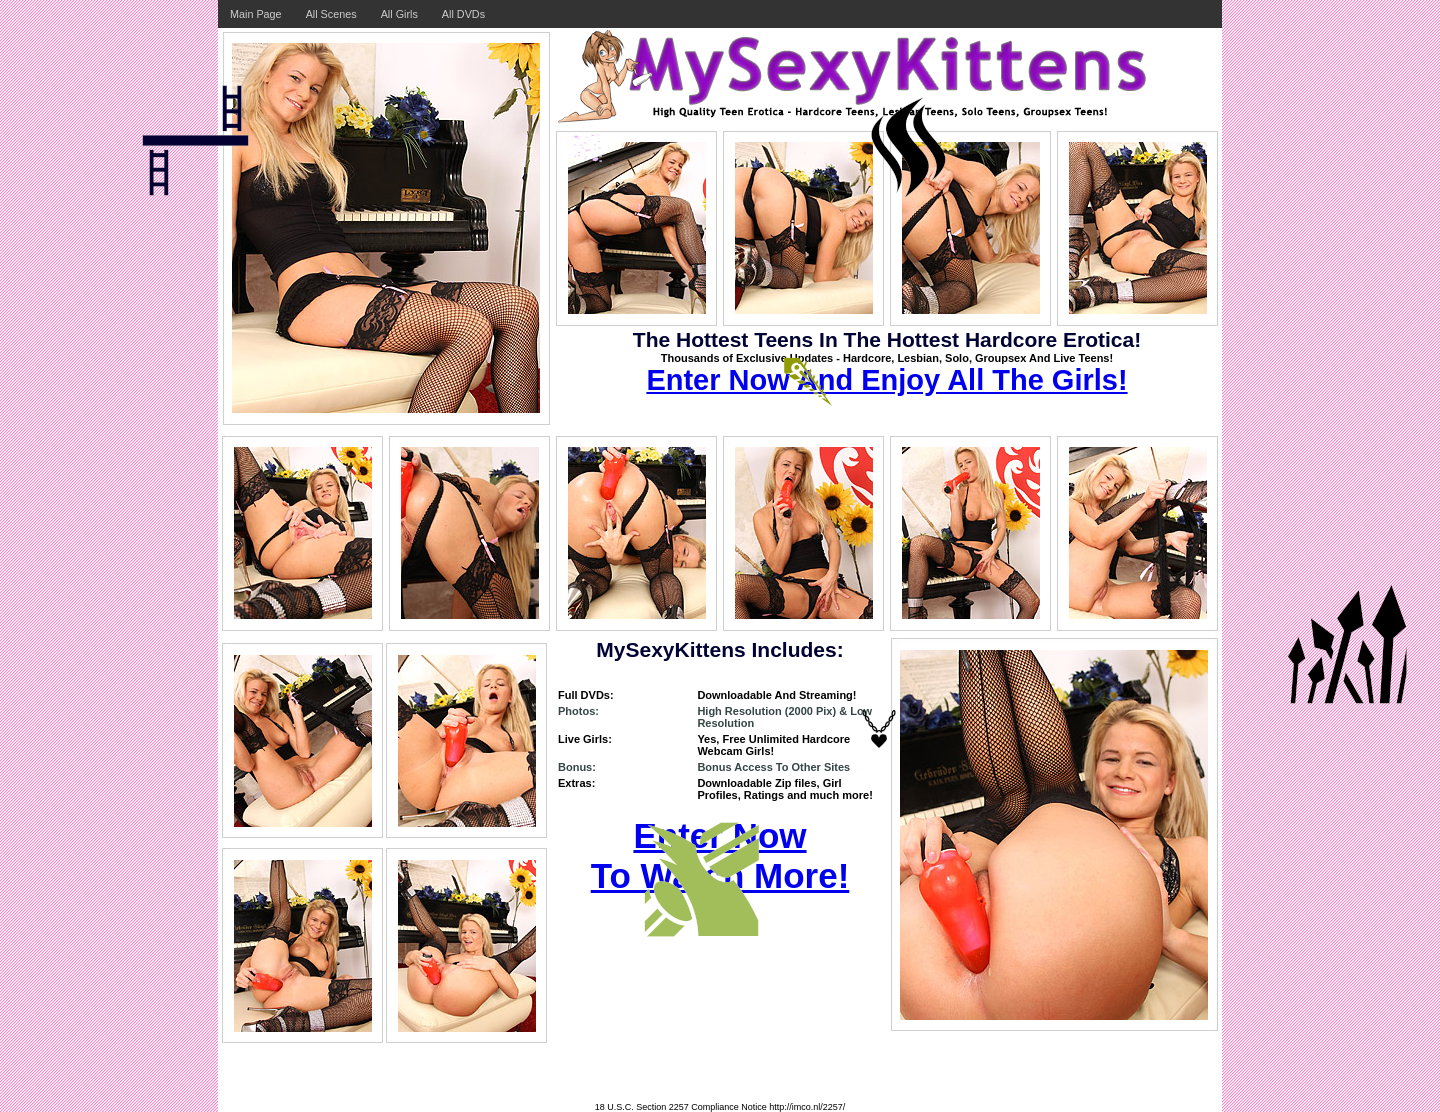 The width and height of the screenshot is (1440, 1112). What do you see at coordinates (587, 148) in the screenshot?
I see `select a path or route tile in a game` at bounding box center [587, 148].